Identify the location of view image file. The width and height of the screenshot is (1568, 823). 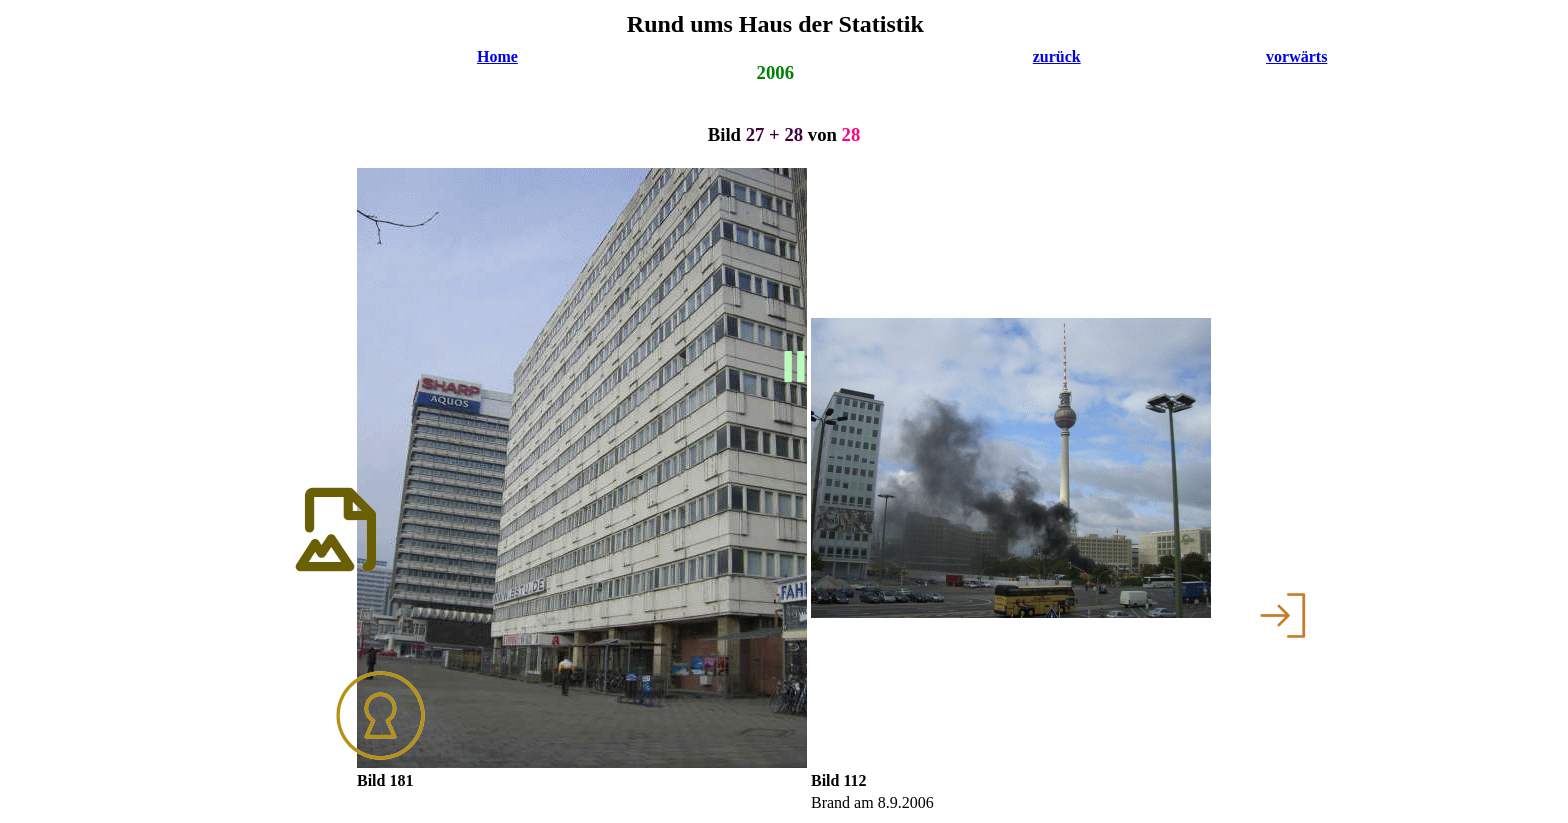
(340, 529).